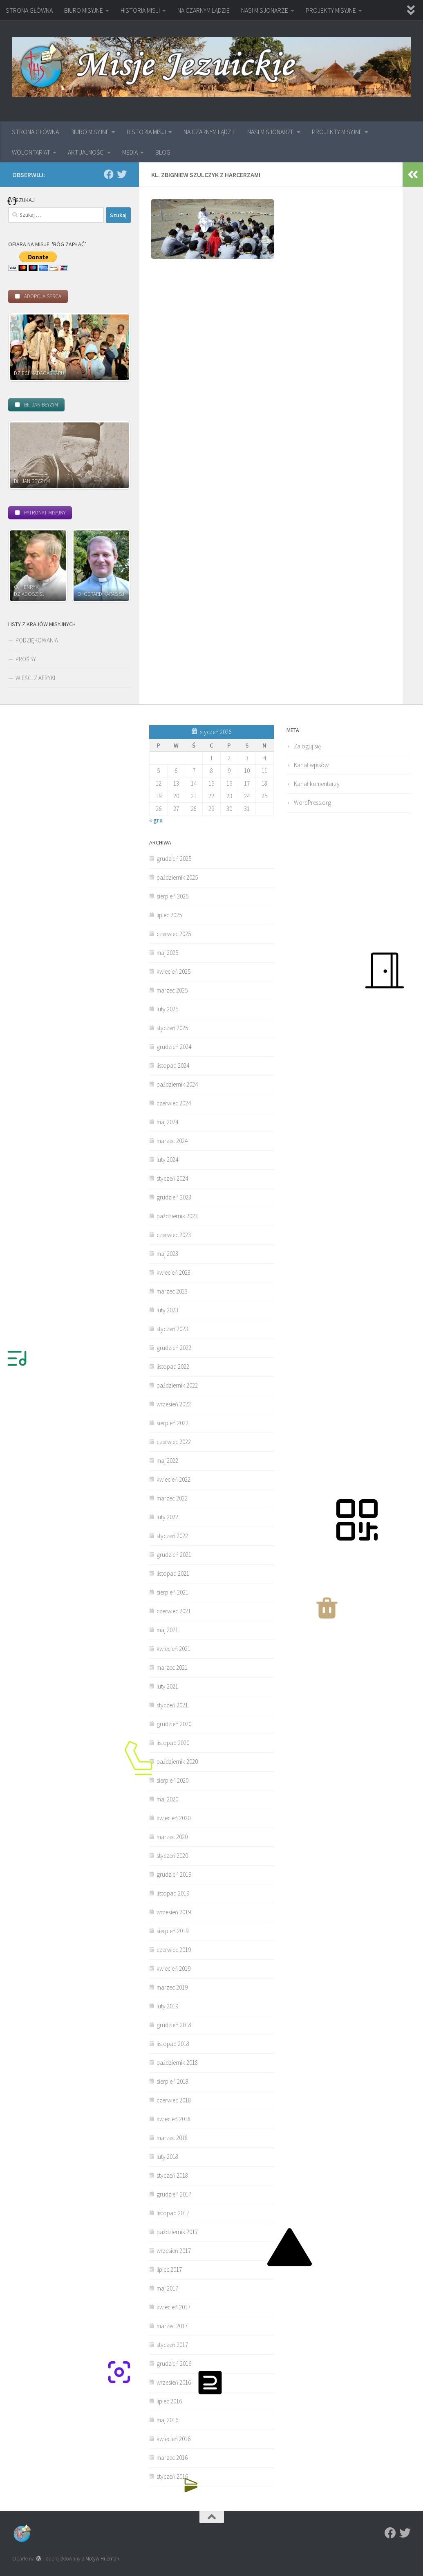 Image resolution: width=423 pixels, height=2576 pixels. Describe the element at coordinates (17, 1358) in the screenshot. I see `view music playlist` at that location.